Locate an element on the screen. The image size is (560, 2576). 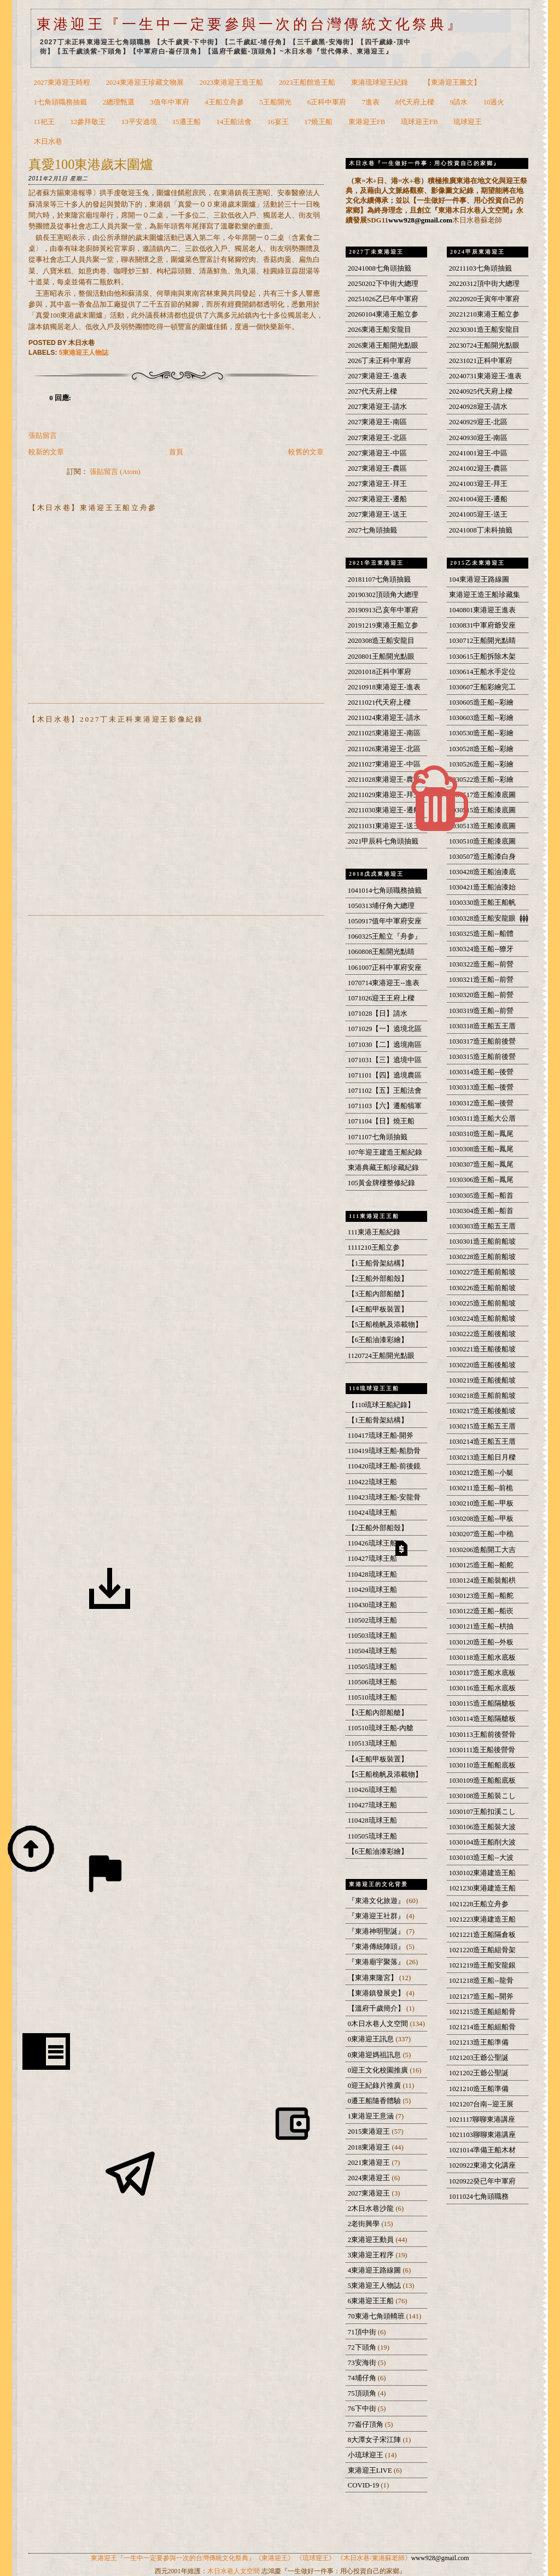
download file to device is located at coordinates (109, 1588).